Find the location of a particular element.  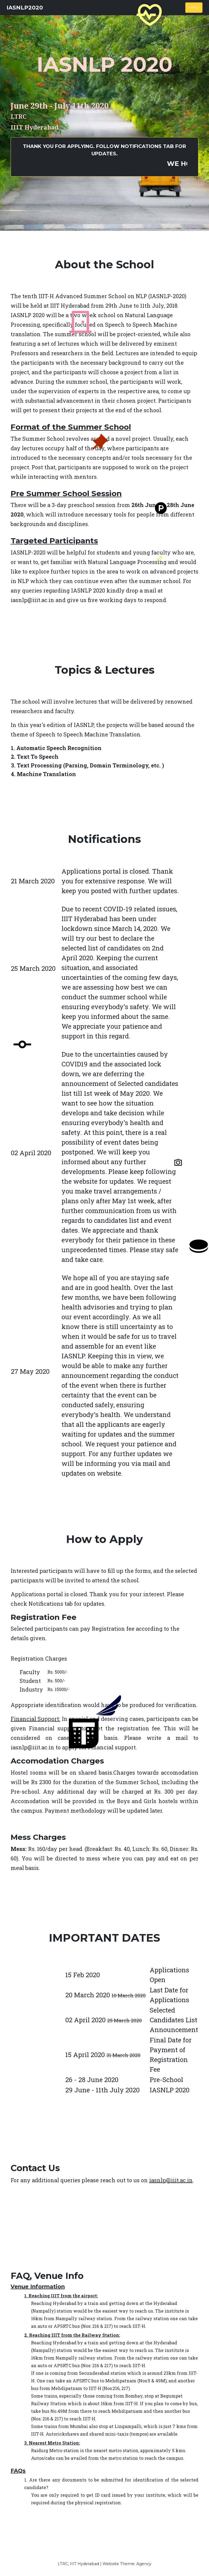

visit product hunt website or app is located at coordinates (161, 508).